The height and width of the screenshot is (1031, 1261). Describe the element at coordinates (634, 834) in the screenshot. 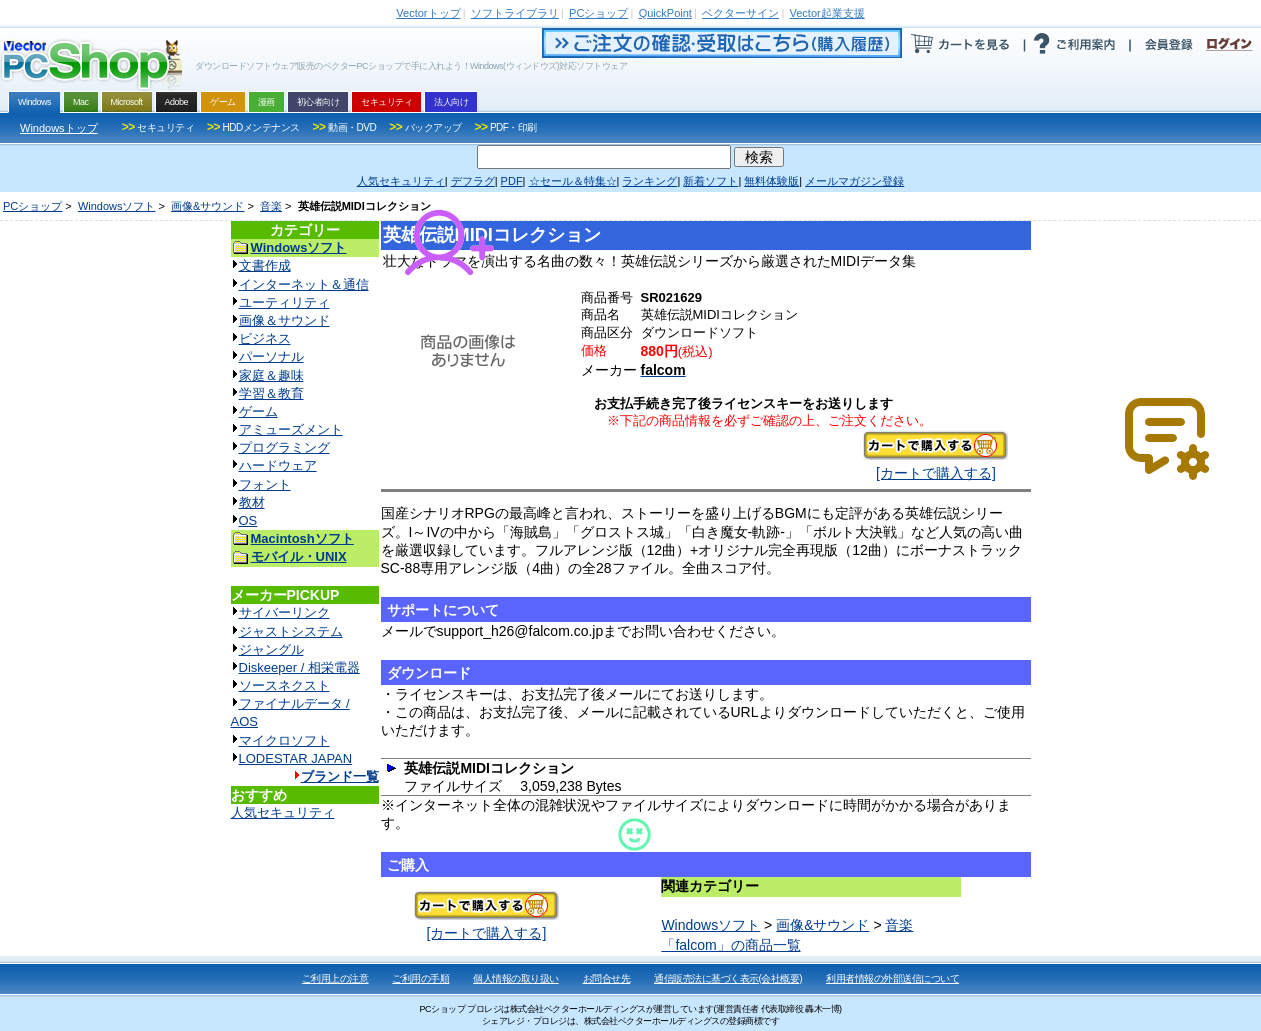

I see `indicates a dizzy or dazed state` at that location.